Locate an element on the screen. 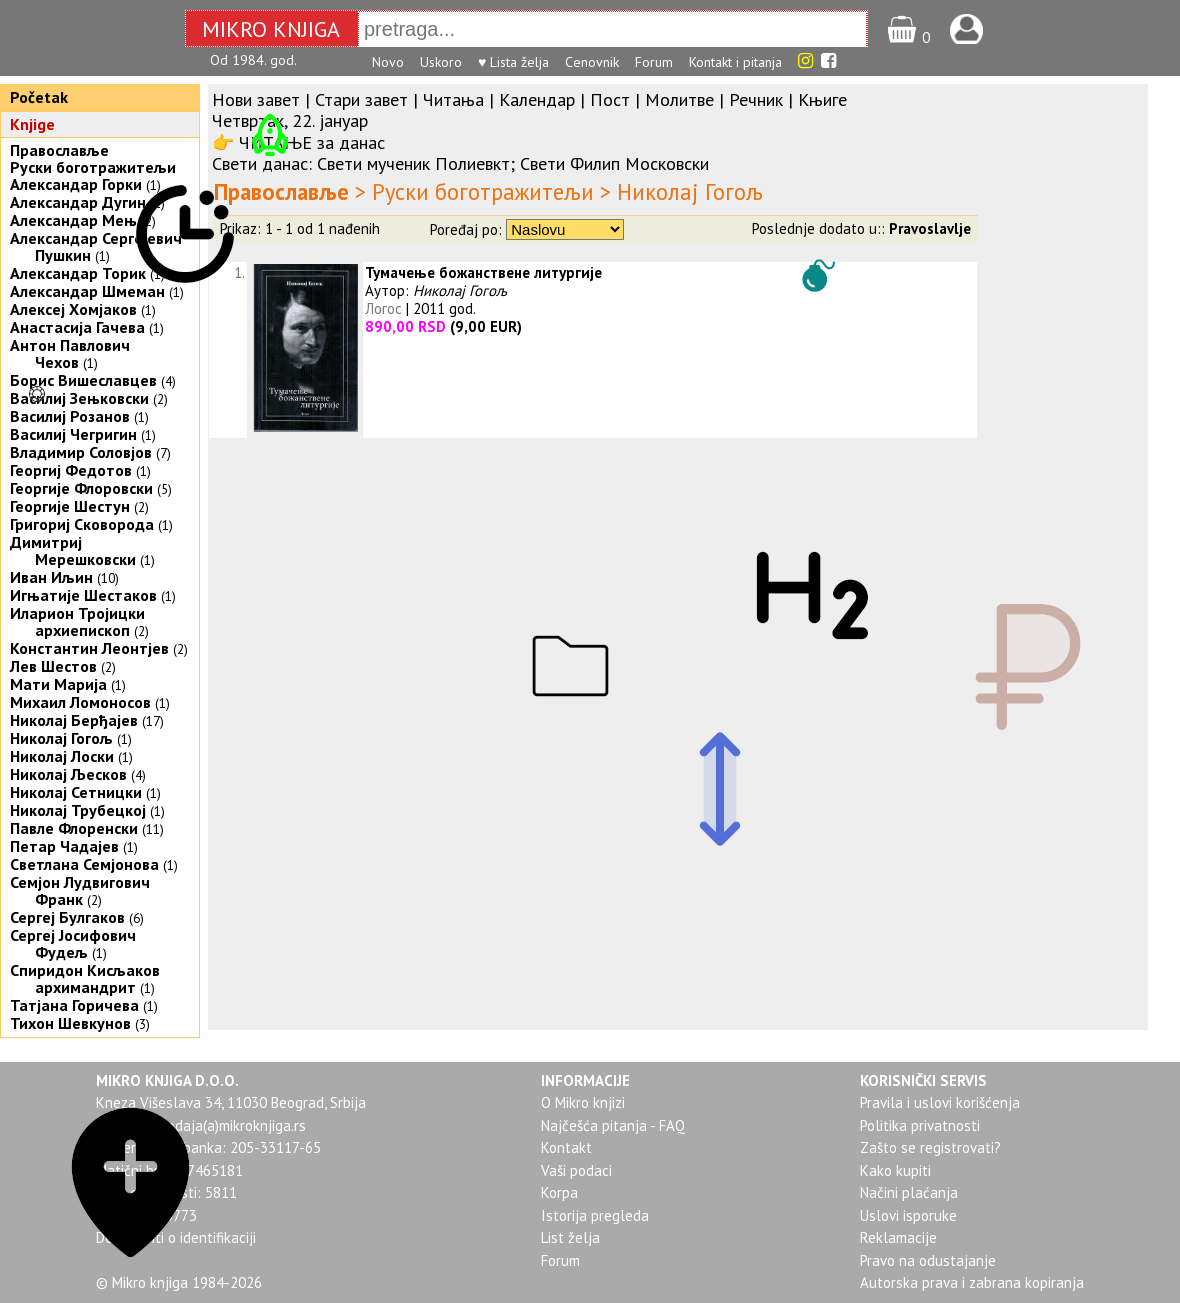 This screenshot has height=1303, width=1180. access casino or gambling games is located at coordinates (37, 394).